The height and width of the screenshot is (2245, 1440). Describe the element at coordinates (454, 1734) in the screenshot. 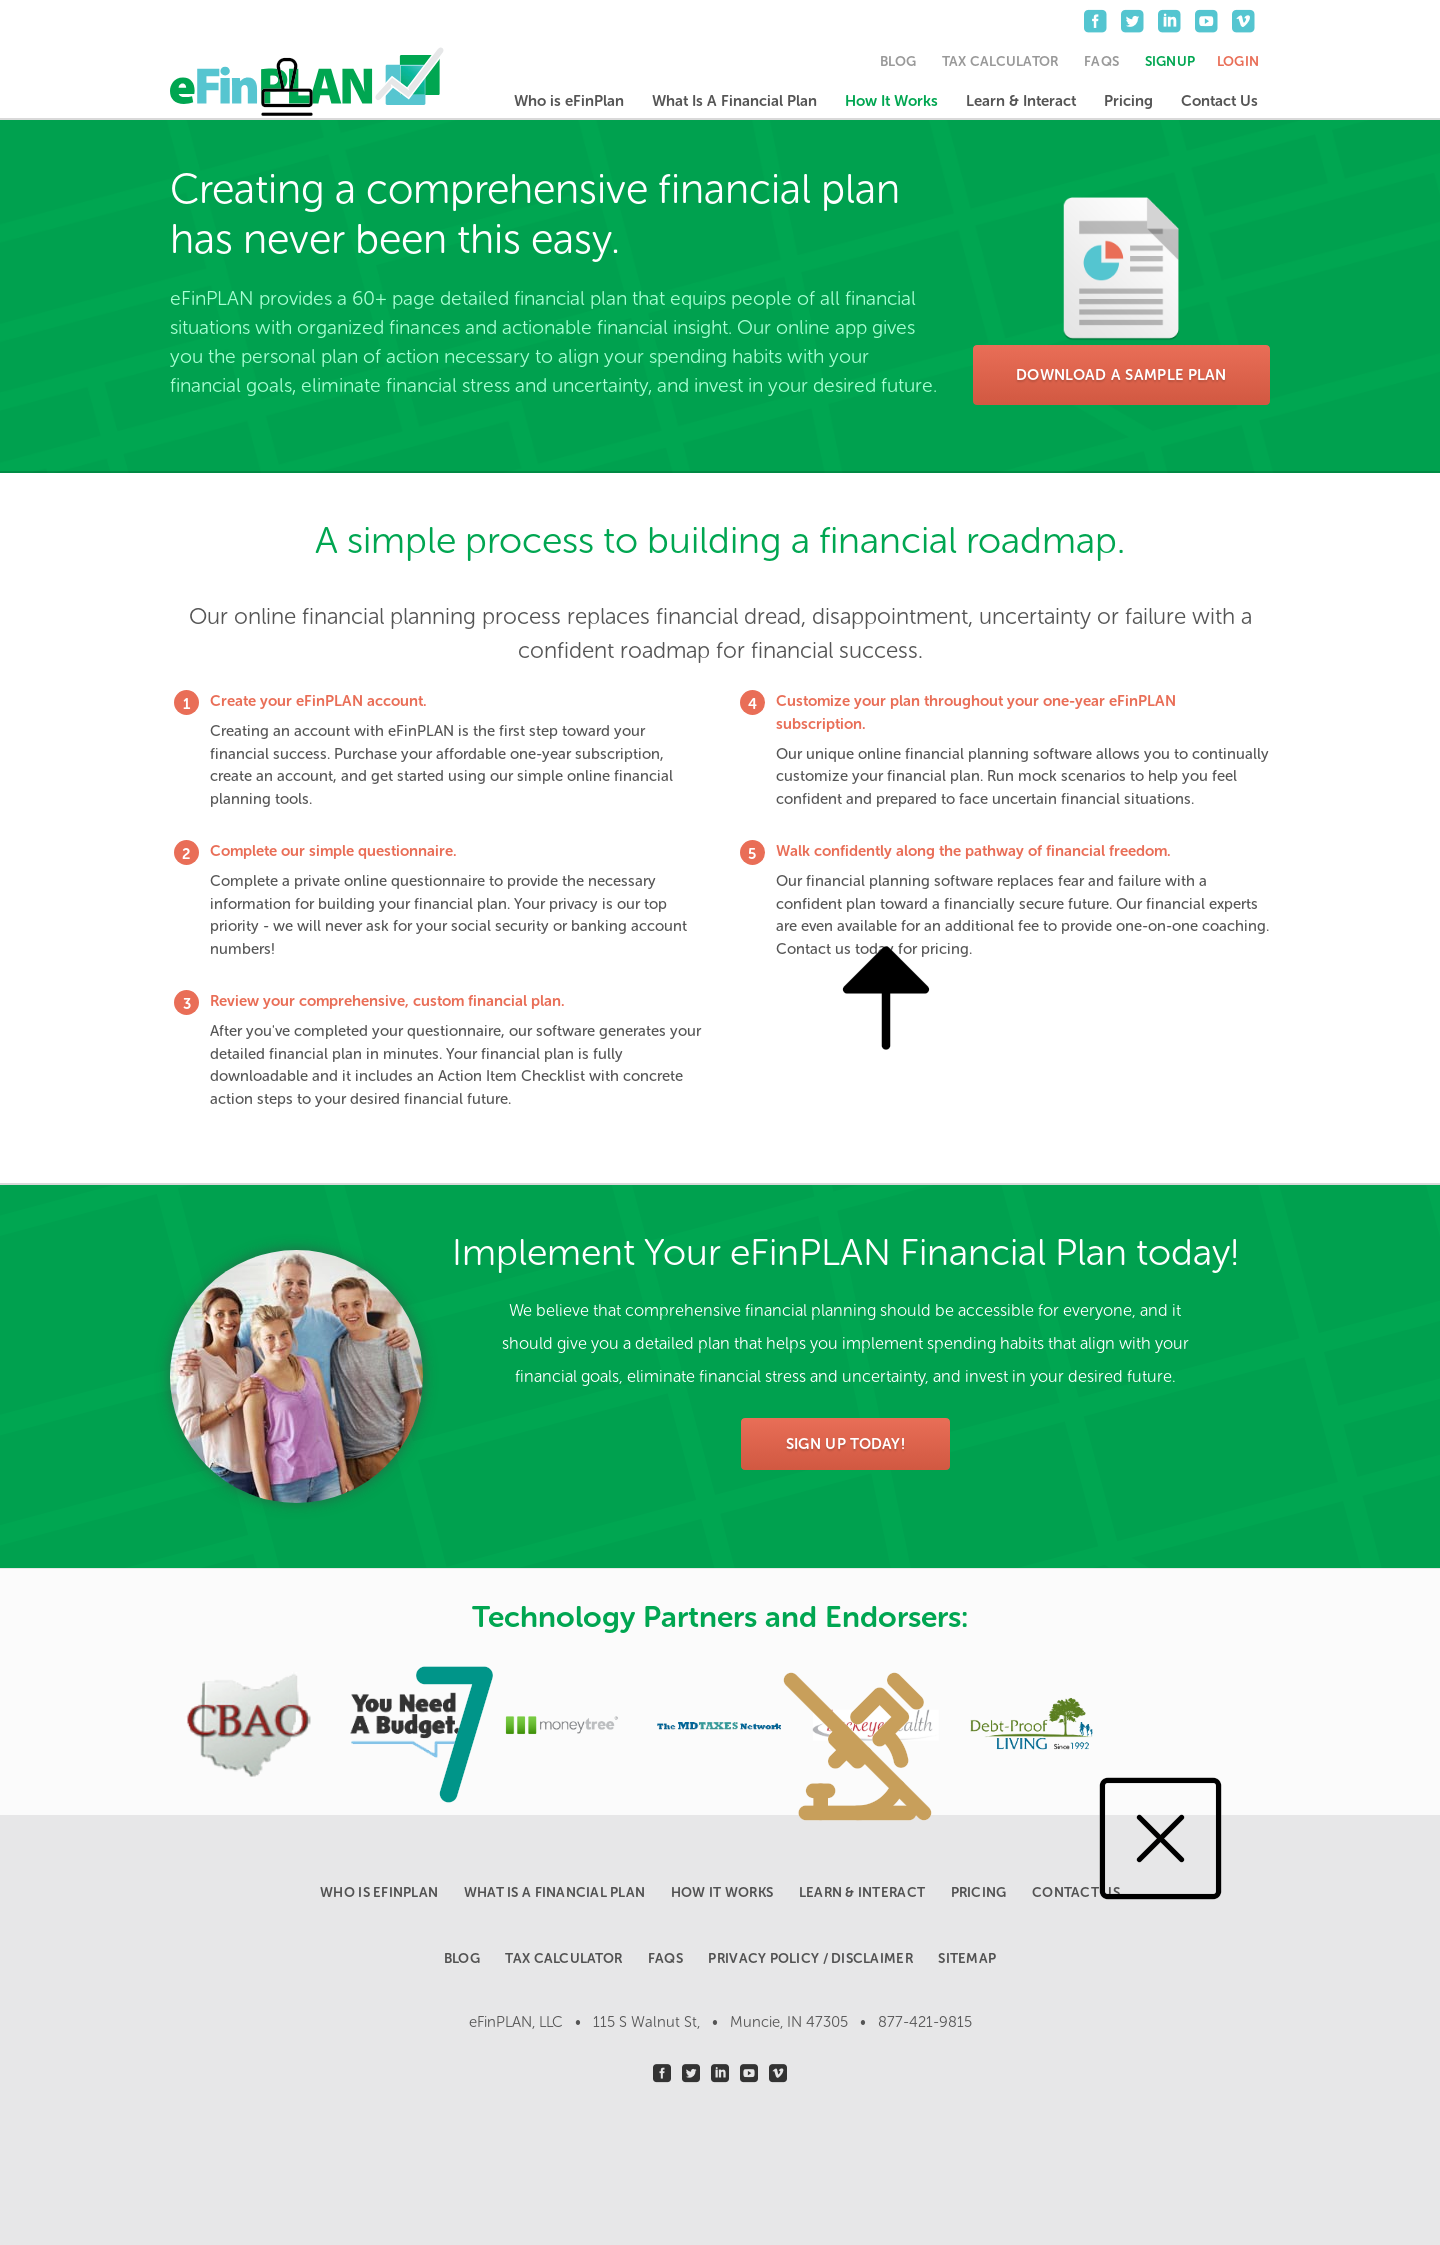

I see `indicates the number seven in a list or ranking` at that location.